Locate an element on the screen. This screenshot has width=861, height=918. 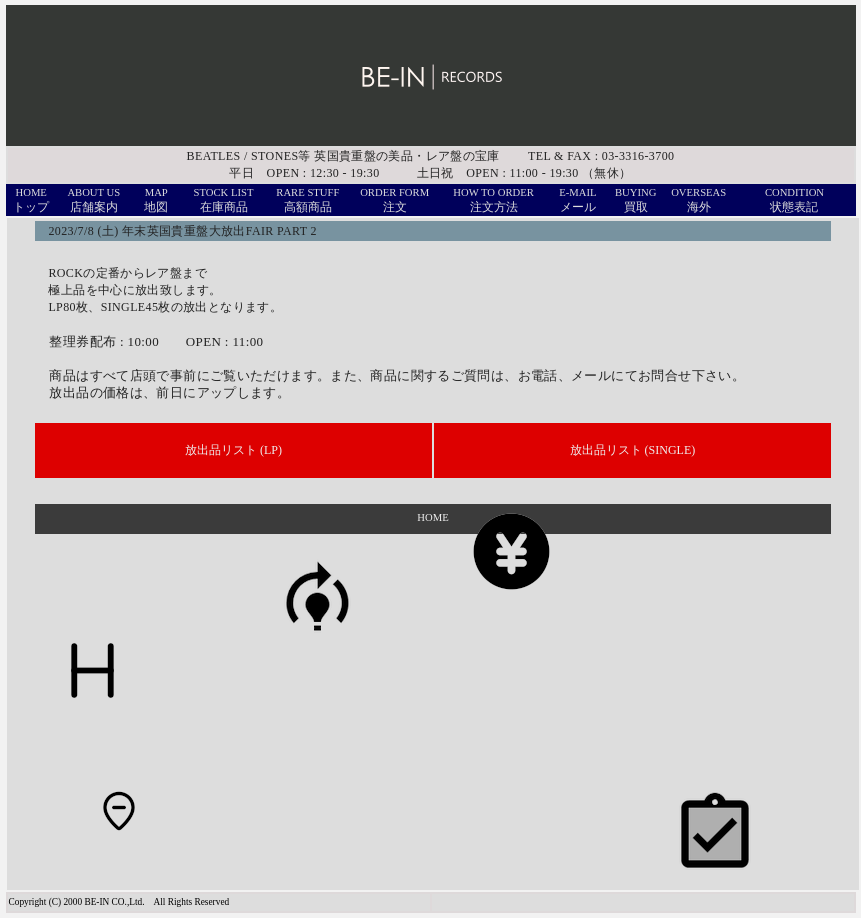
indicates model training in progress is located at coordinates (317, 599).